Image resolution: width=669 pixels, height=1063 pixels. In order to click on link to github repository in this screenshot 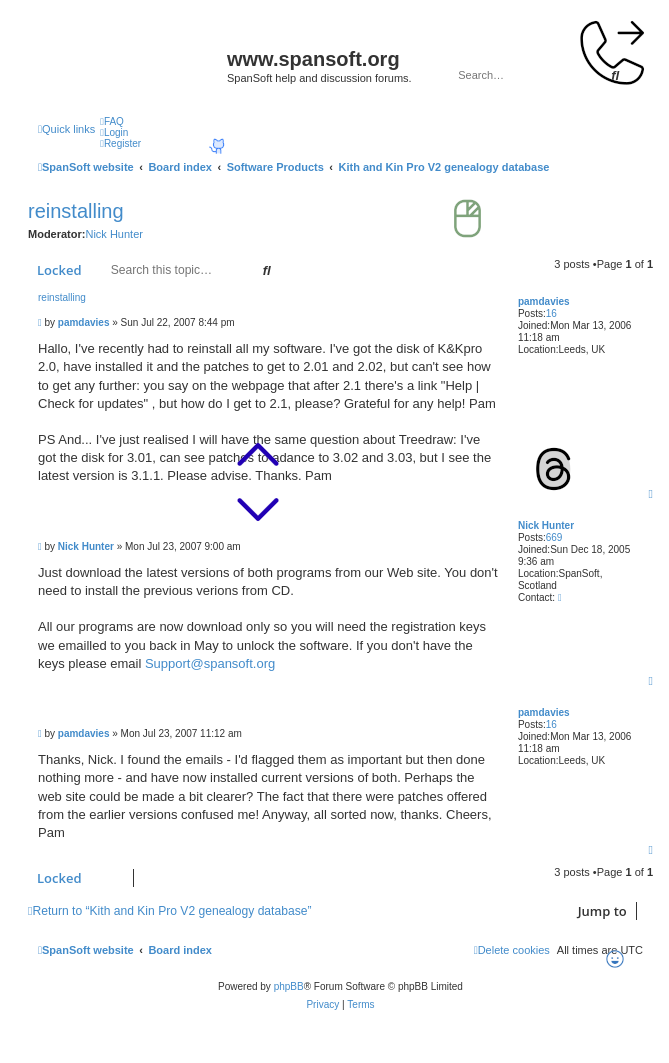, I will do `click(218, 146)`.